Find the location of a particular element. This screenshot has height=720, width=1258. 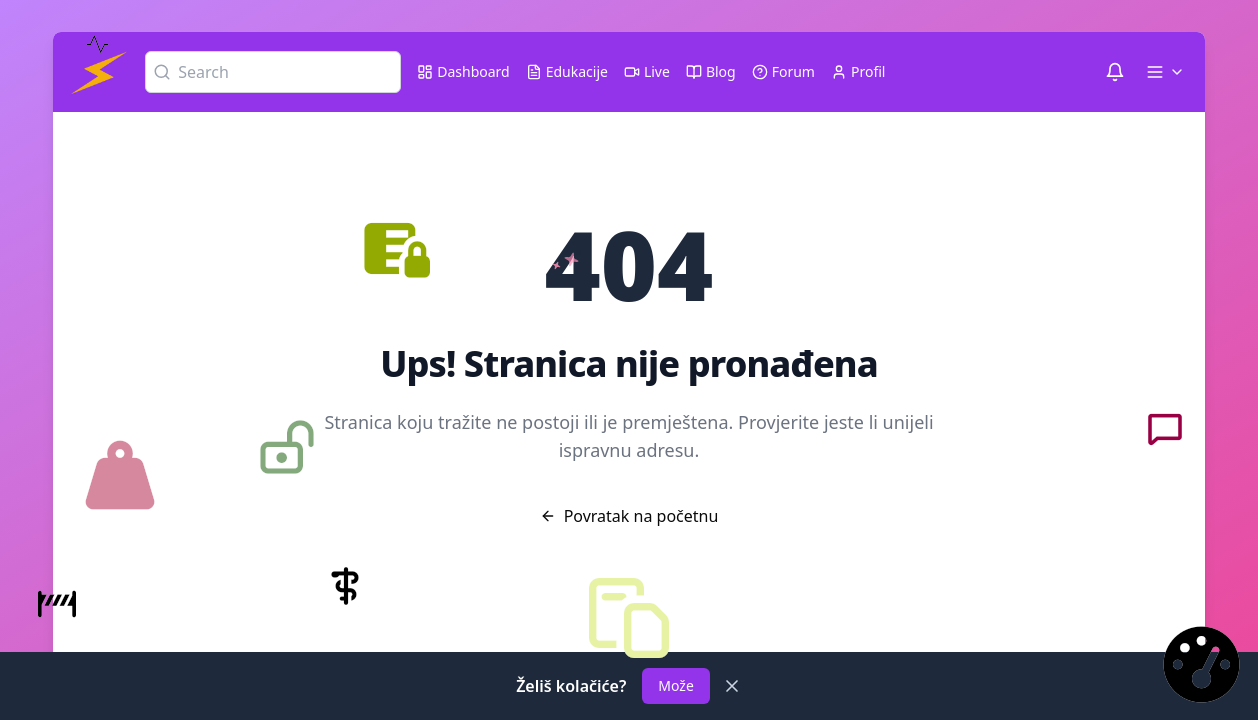

indicates a road closure or blocked route is located at coordinates (57, 604).